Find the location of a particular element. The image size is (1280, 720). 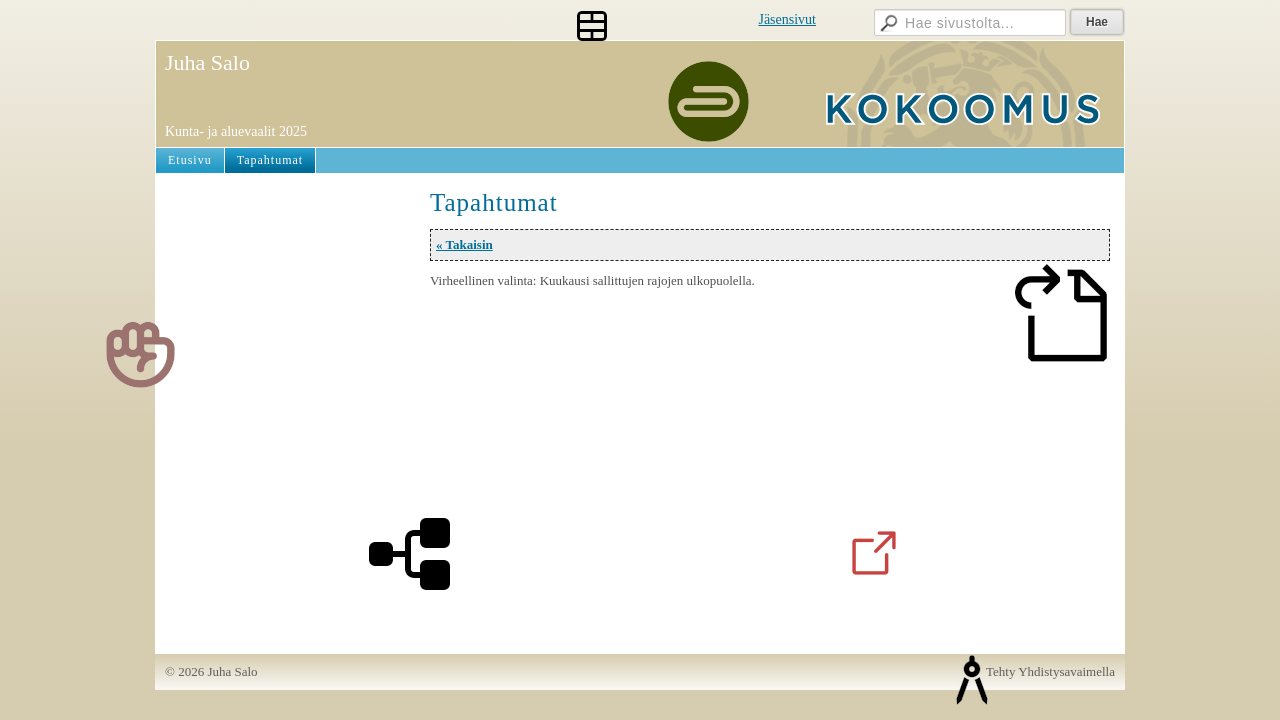

merge selected table cells is located at coordinates (592, 26).